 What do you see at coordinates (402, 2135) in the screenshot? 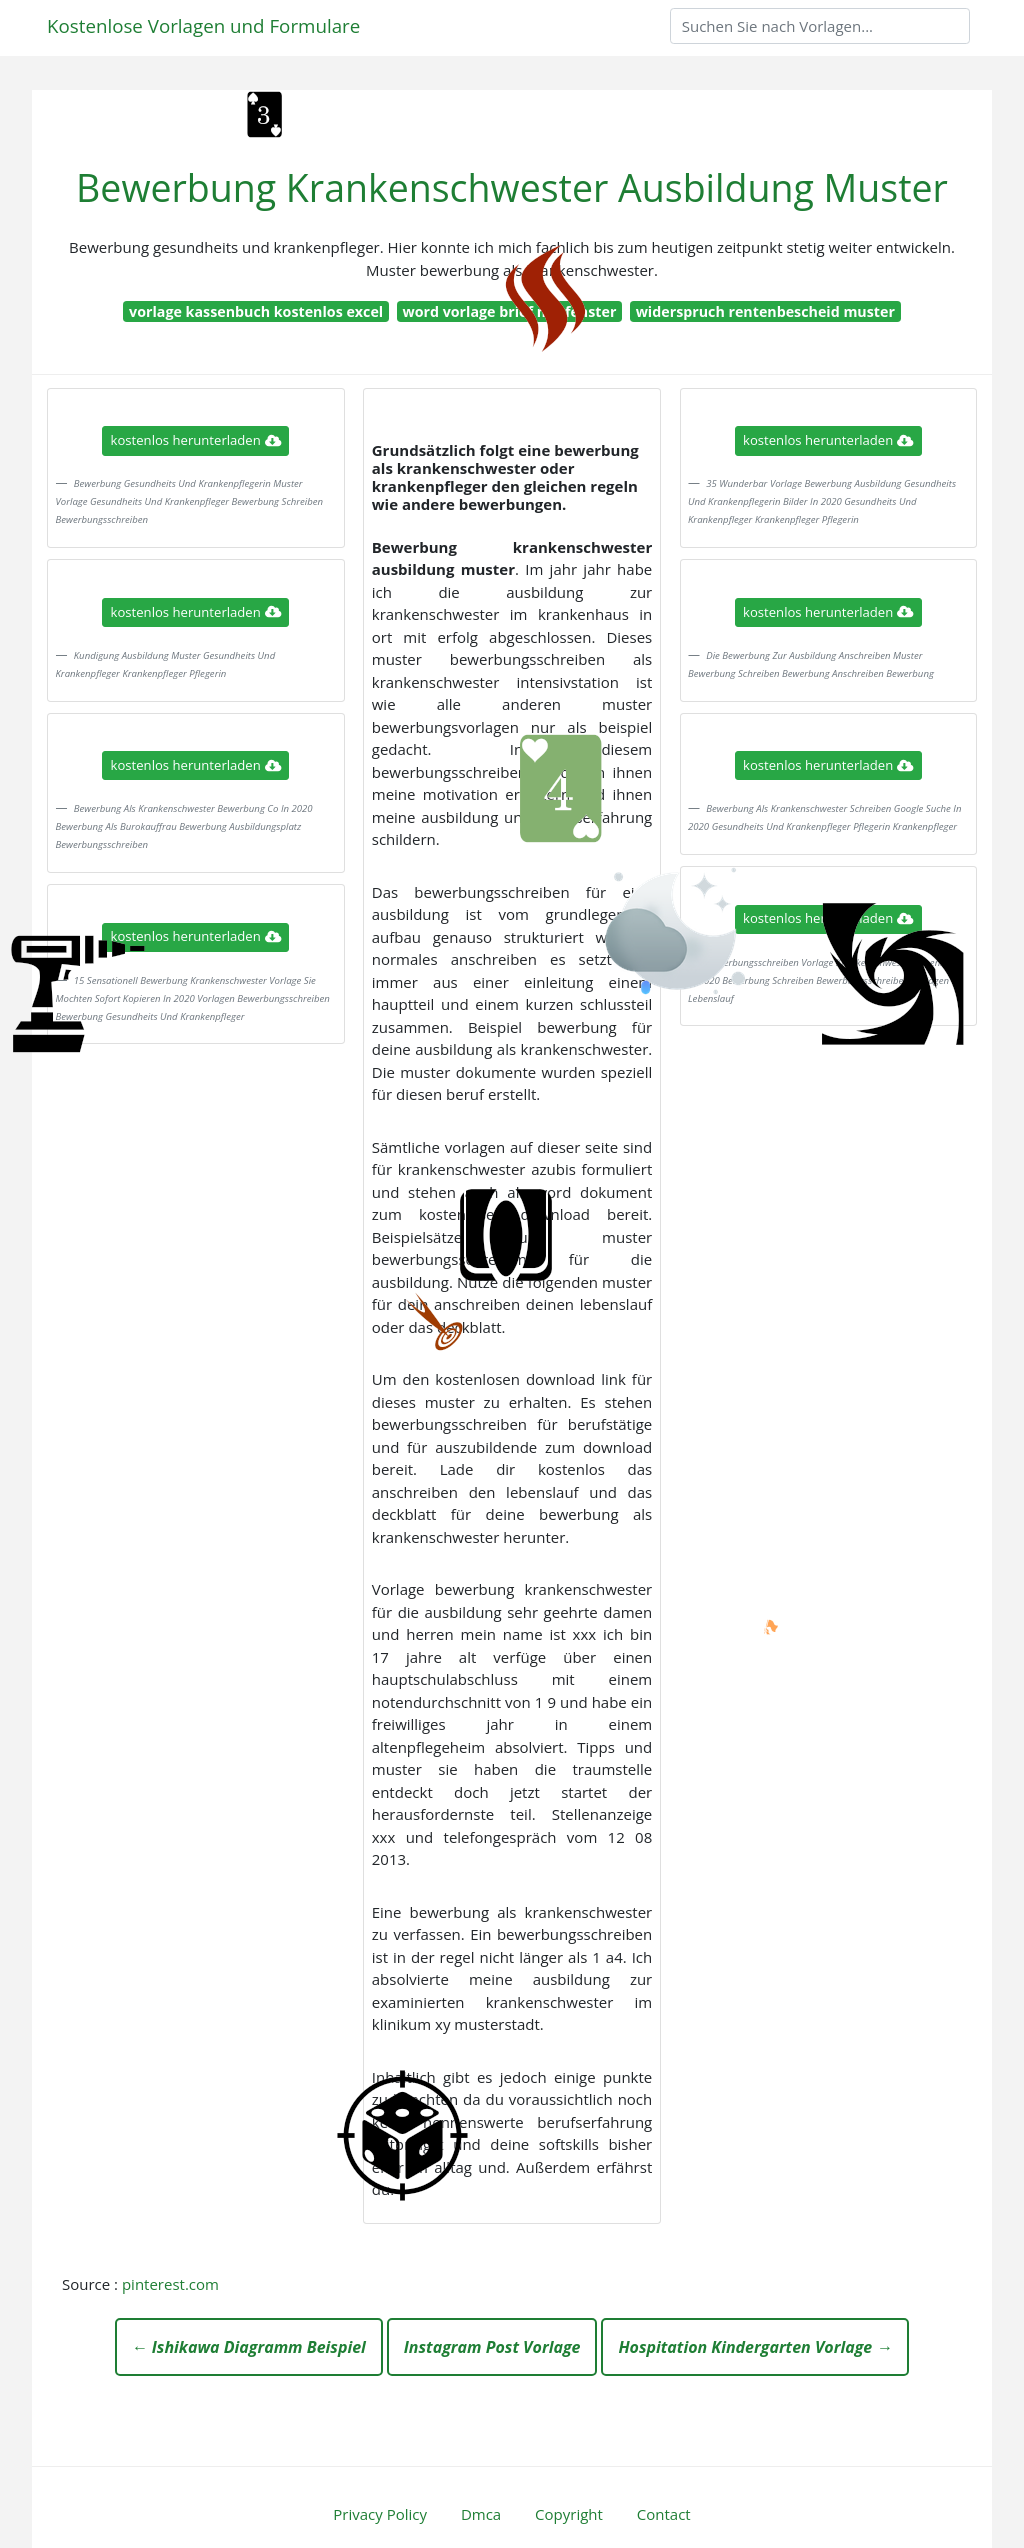
I see `target a random selection or dice roll` at bounding box center [402, 2135].